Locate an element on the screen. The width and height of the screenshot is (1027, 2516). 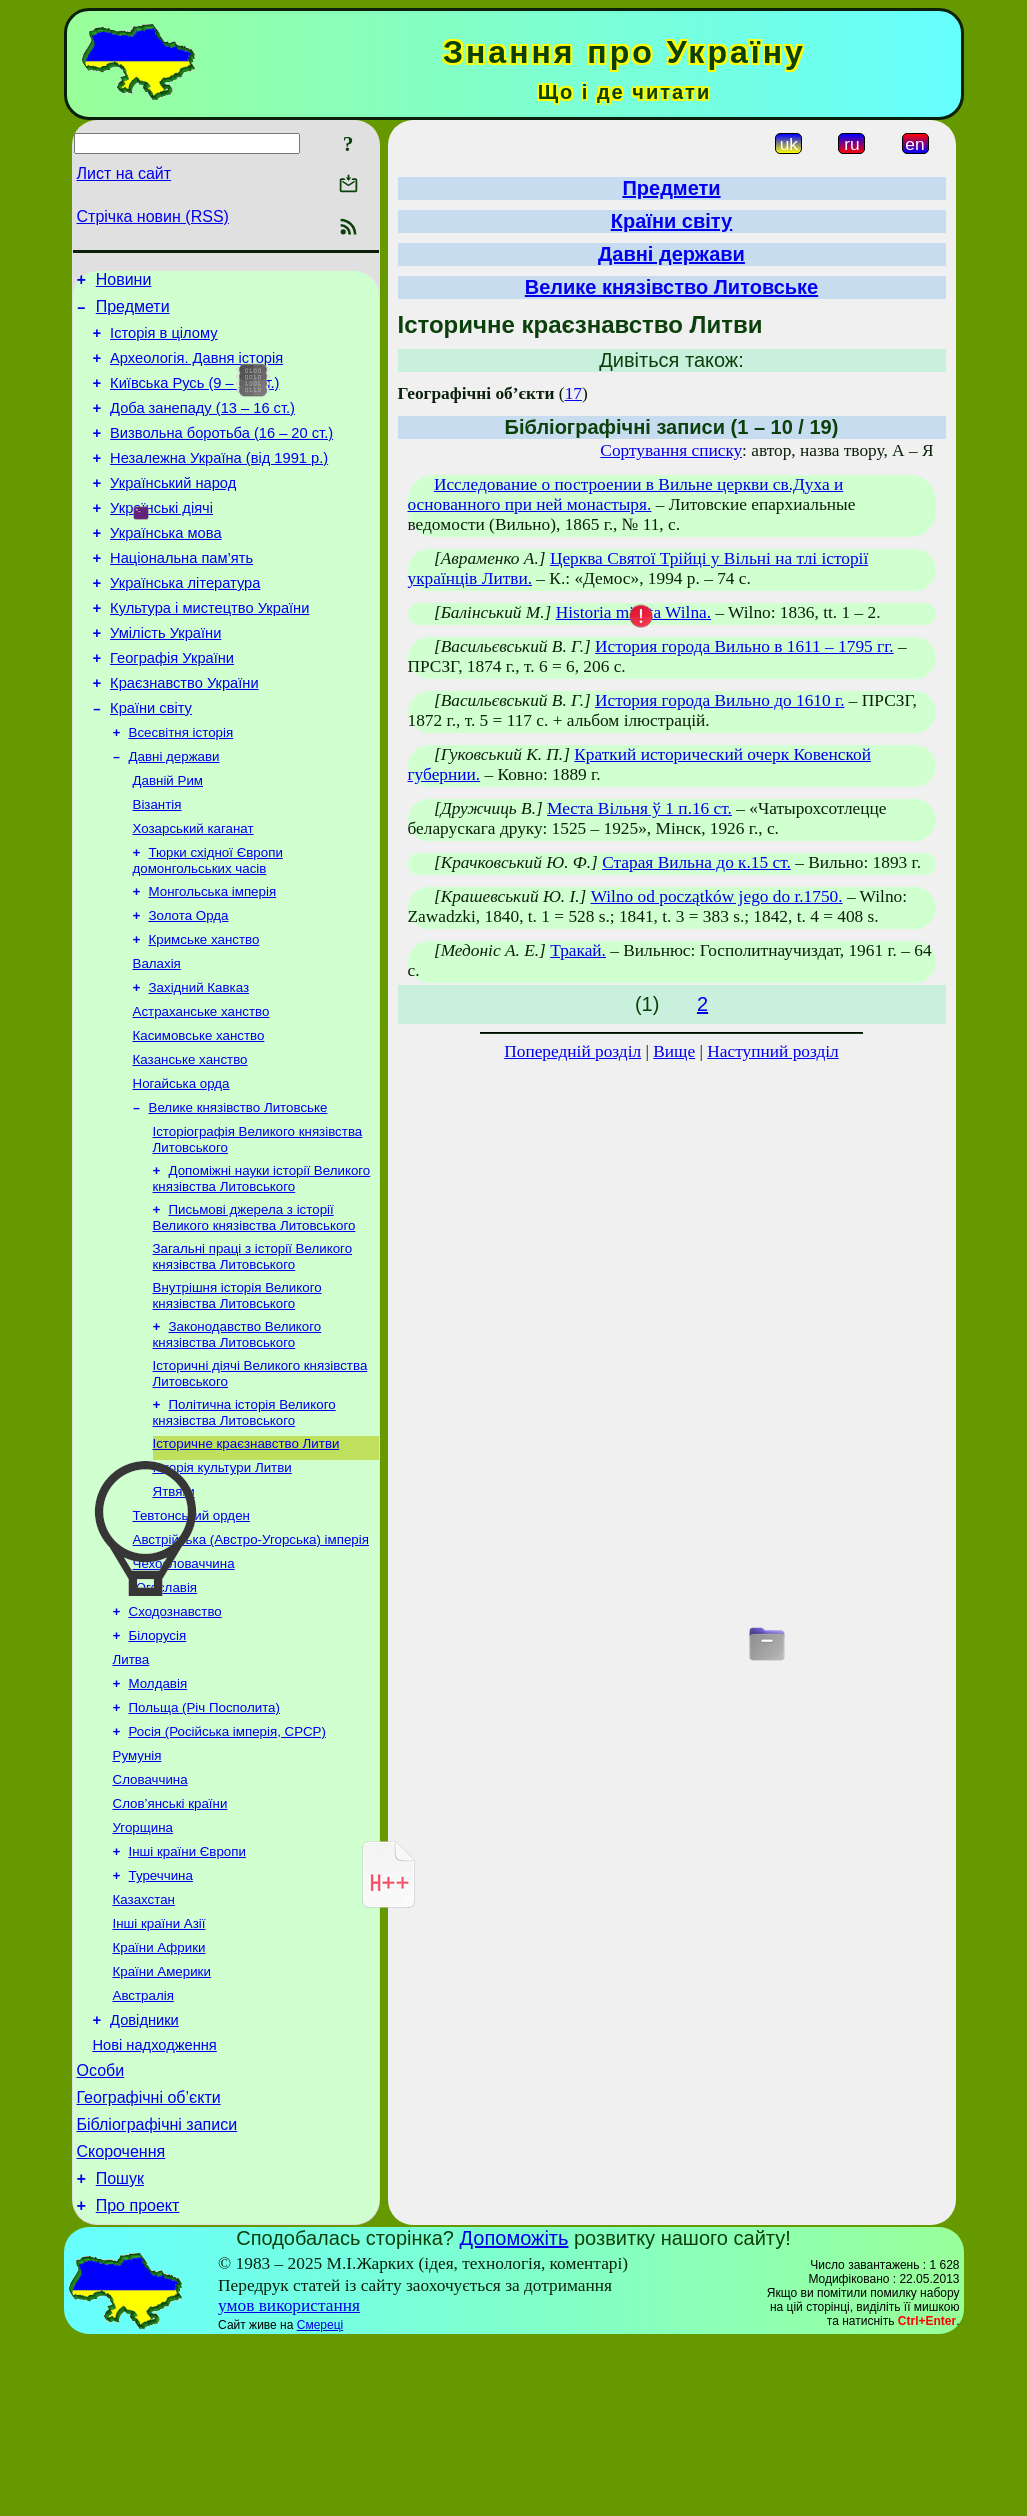
a c++ header file is located at coordinates (388, 1874).